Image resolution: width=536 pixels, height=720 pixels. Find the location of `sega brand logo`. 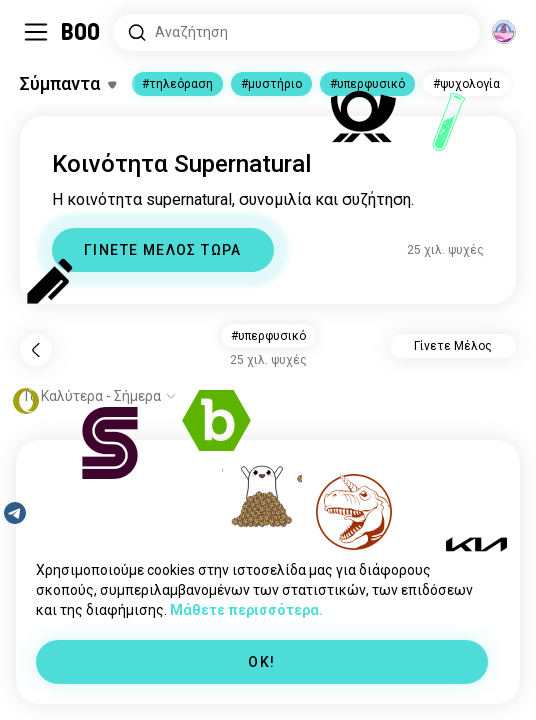

sega brand logo is located at coordinates (110, 443).